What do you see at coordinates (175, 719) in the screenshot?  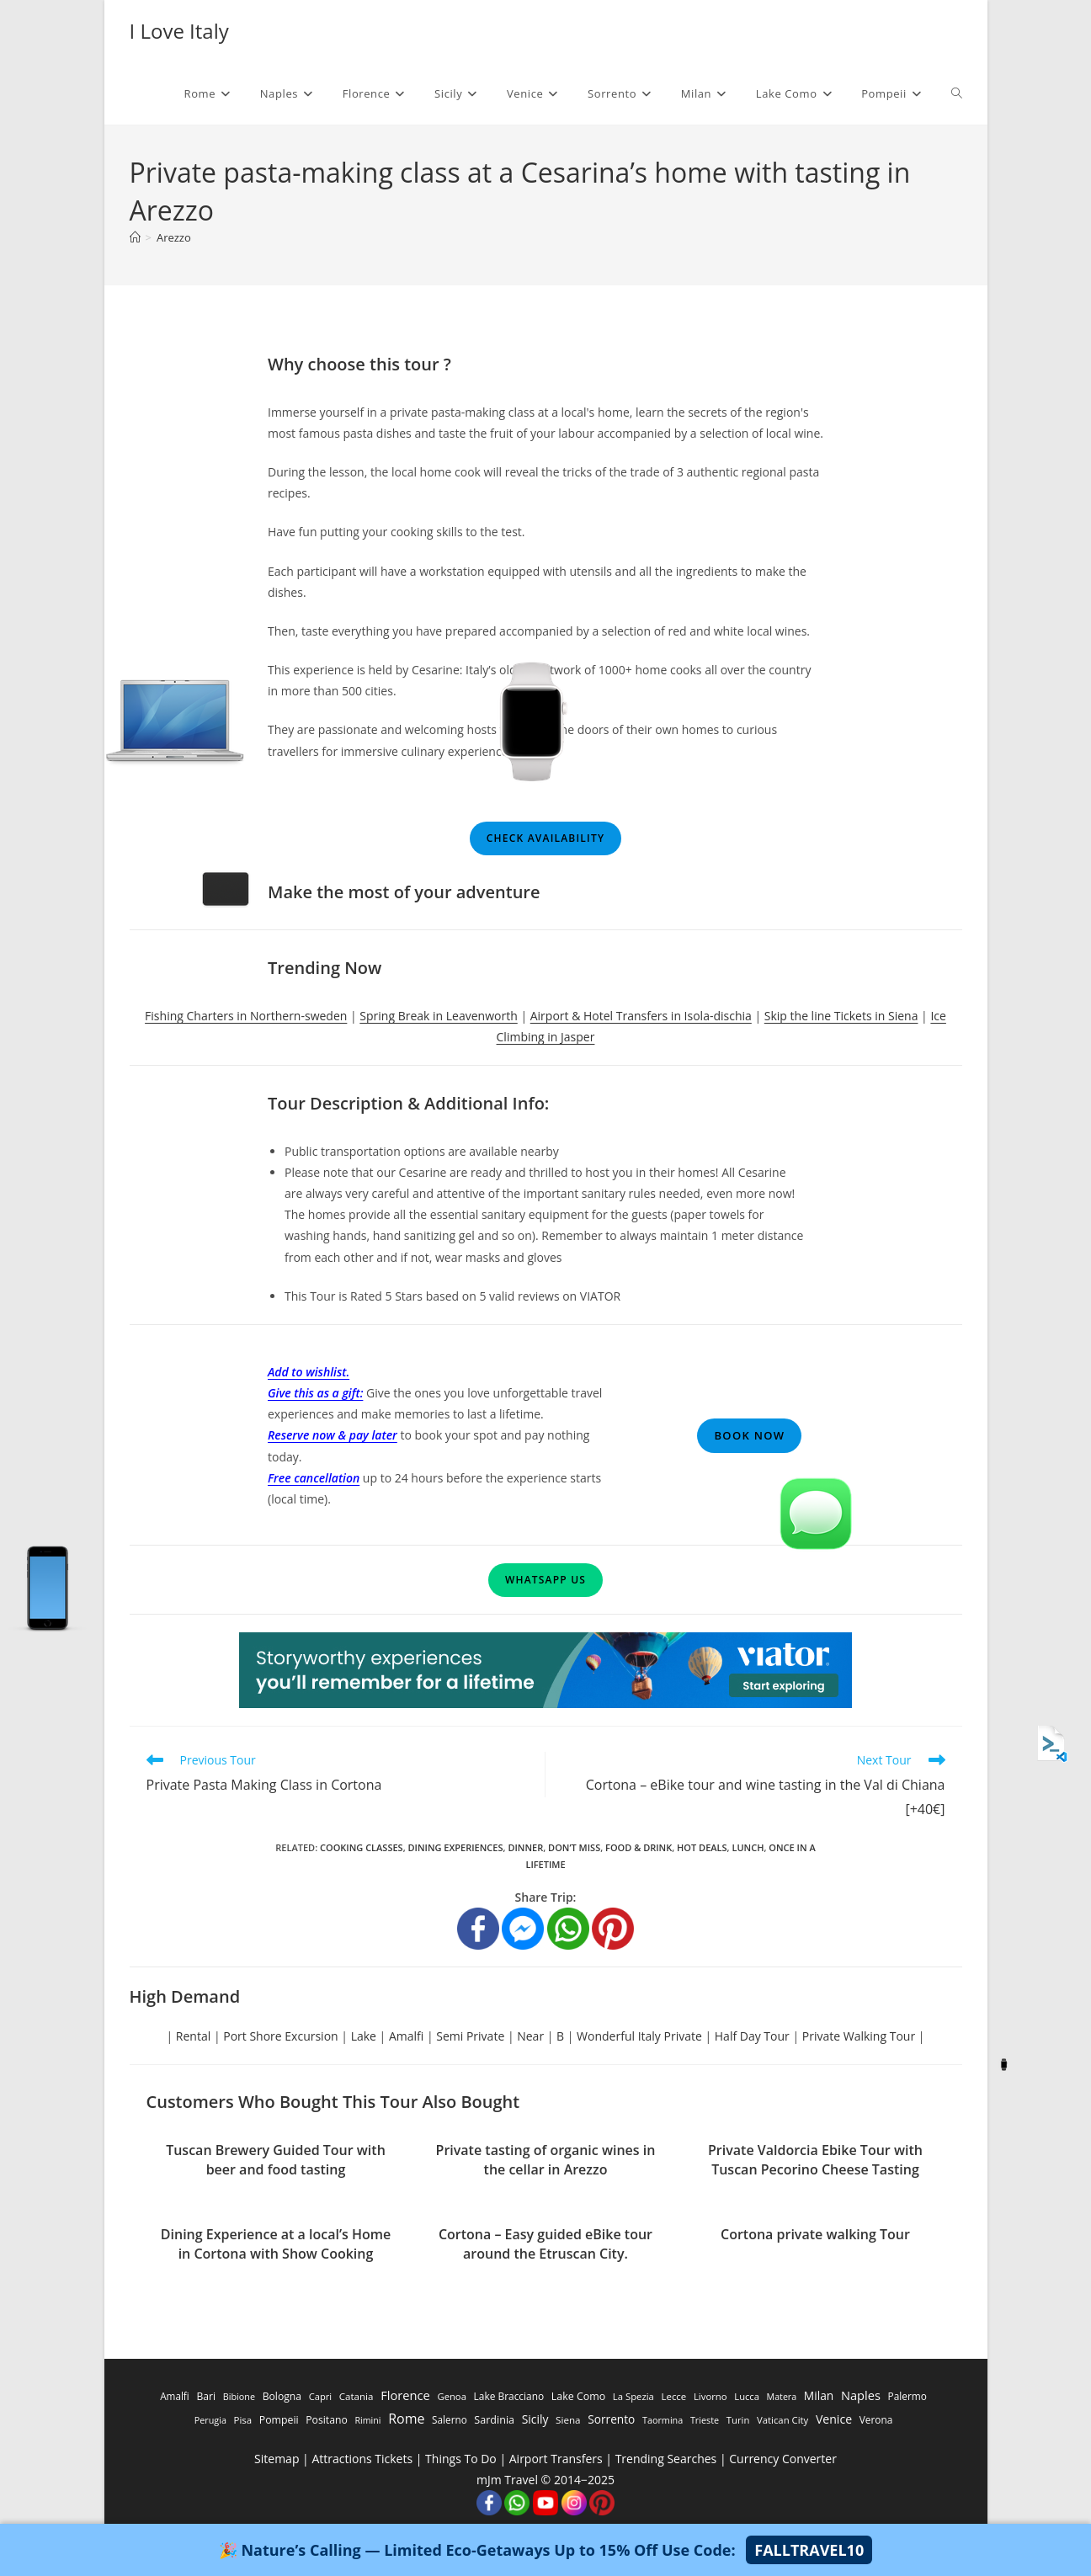 I see `represents a macbook pro device in system settings` at bounding box center [175, 719].